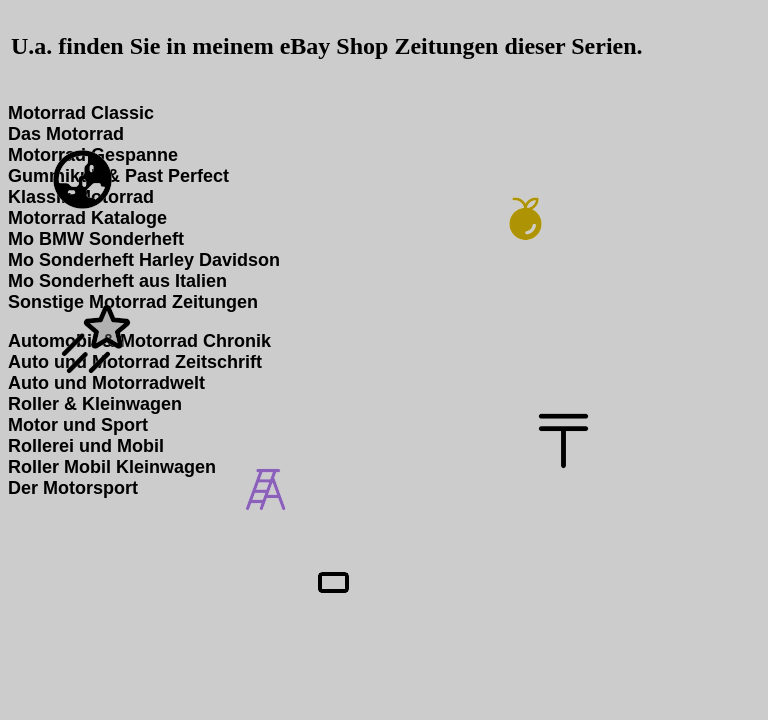 The width and height of the screenshot is (768, 720). What do you see at coordinates (333, 582) in the screenshot?
I see `crop image to 16:9 aspect ratio` at bounding box center [333, 582].